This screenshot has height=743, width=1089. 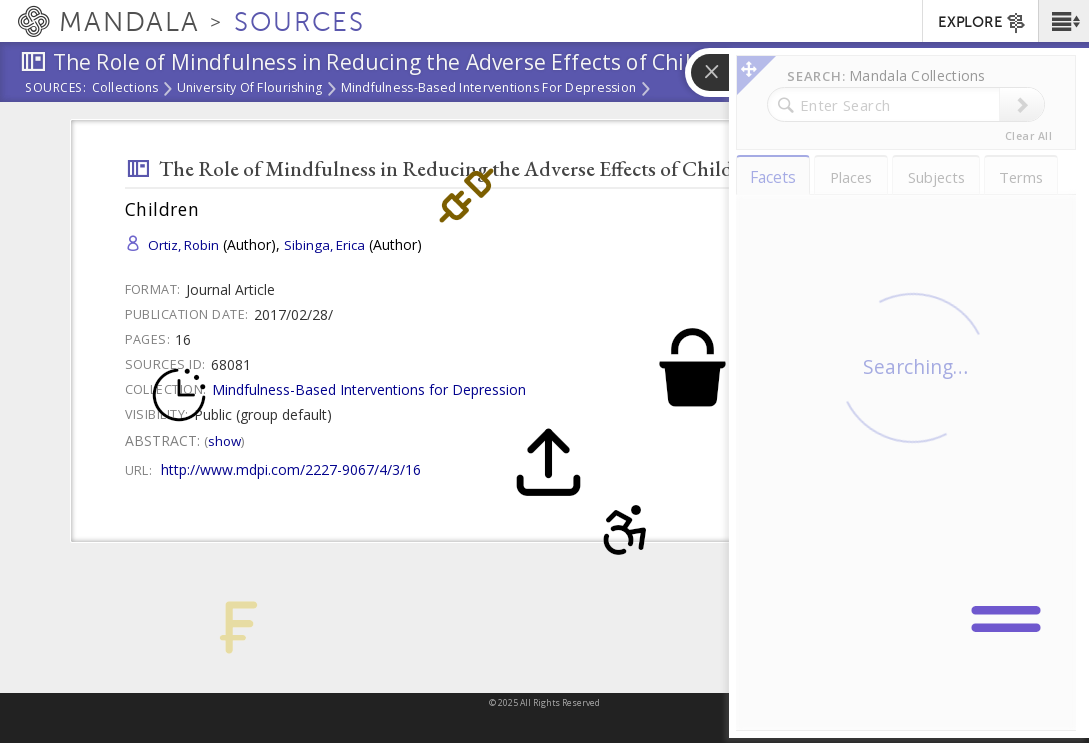 I want to click on access storage or container tools, so click(x=692, y=368).